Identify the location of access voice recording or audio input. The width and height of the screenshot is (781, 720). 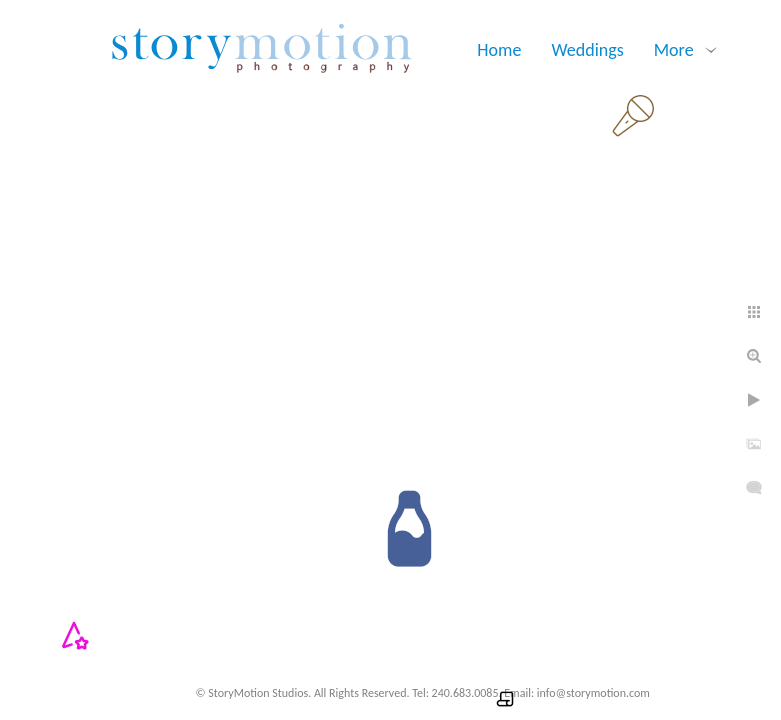
(632, 116).